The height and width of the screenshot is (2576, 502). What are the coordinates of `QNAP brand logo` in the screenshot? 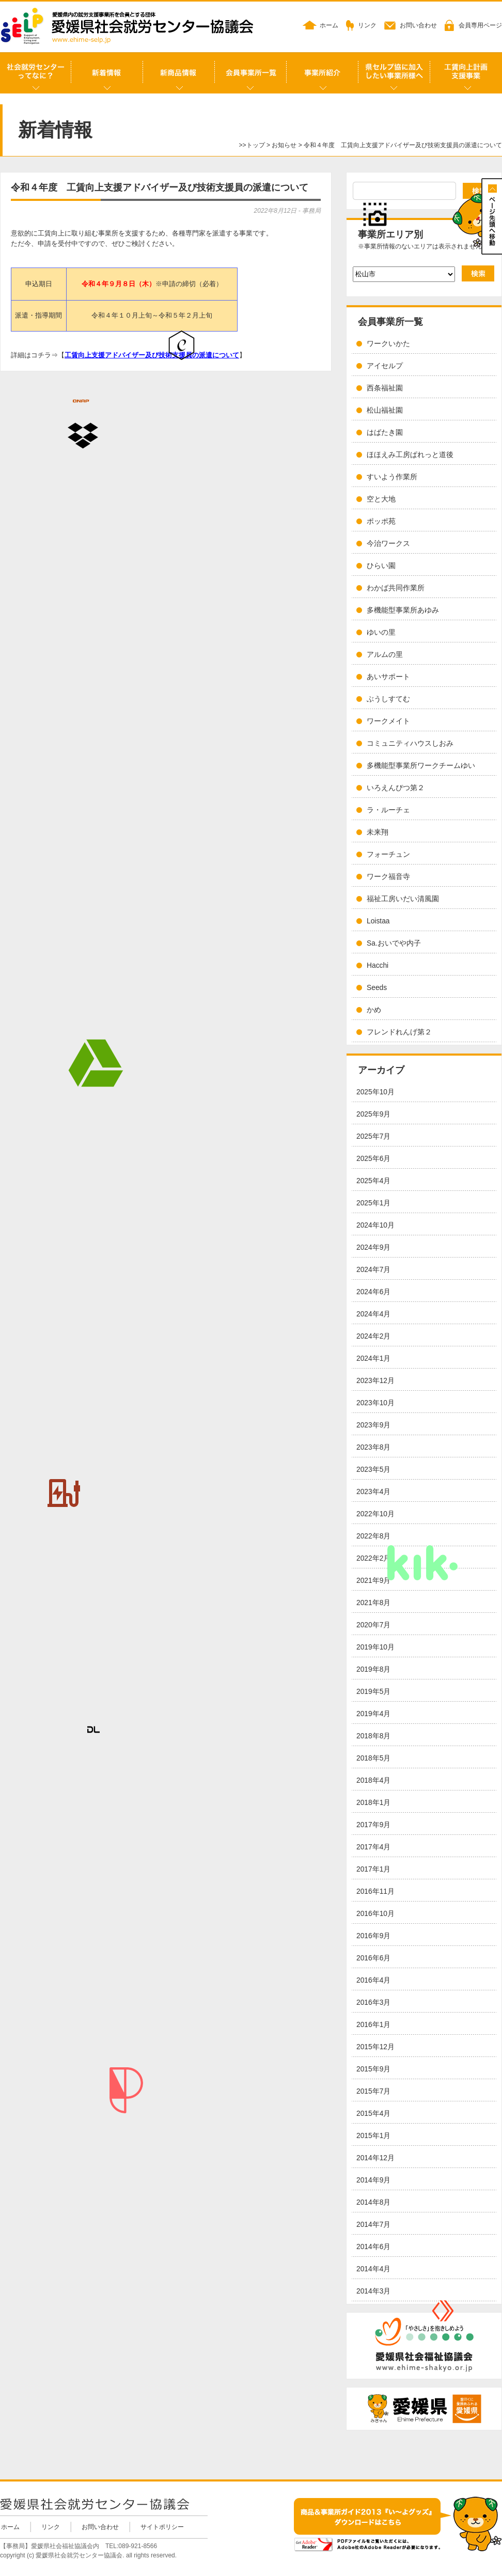 It's located at (81, 401).